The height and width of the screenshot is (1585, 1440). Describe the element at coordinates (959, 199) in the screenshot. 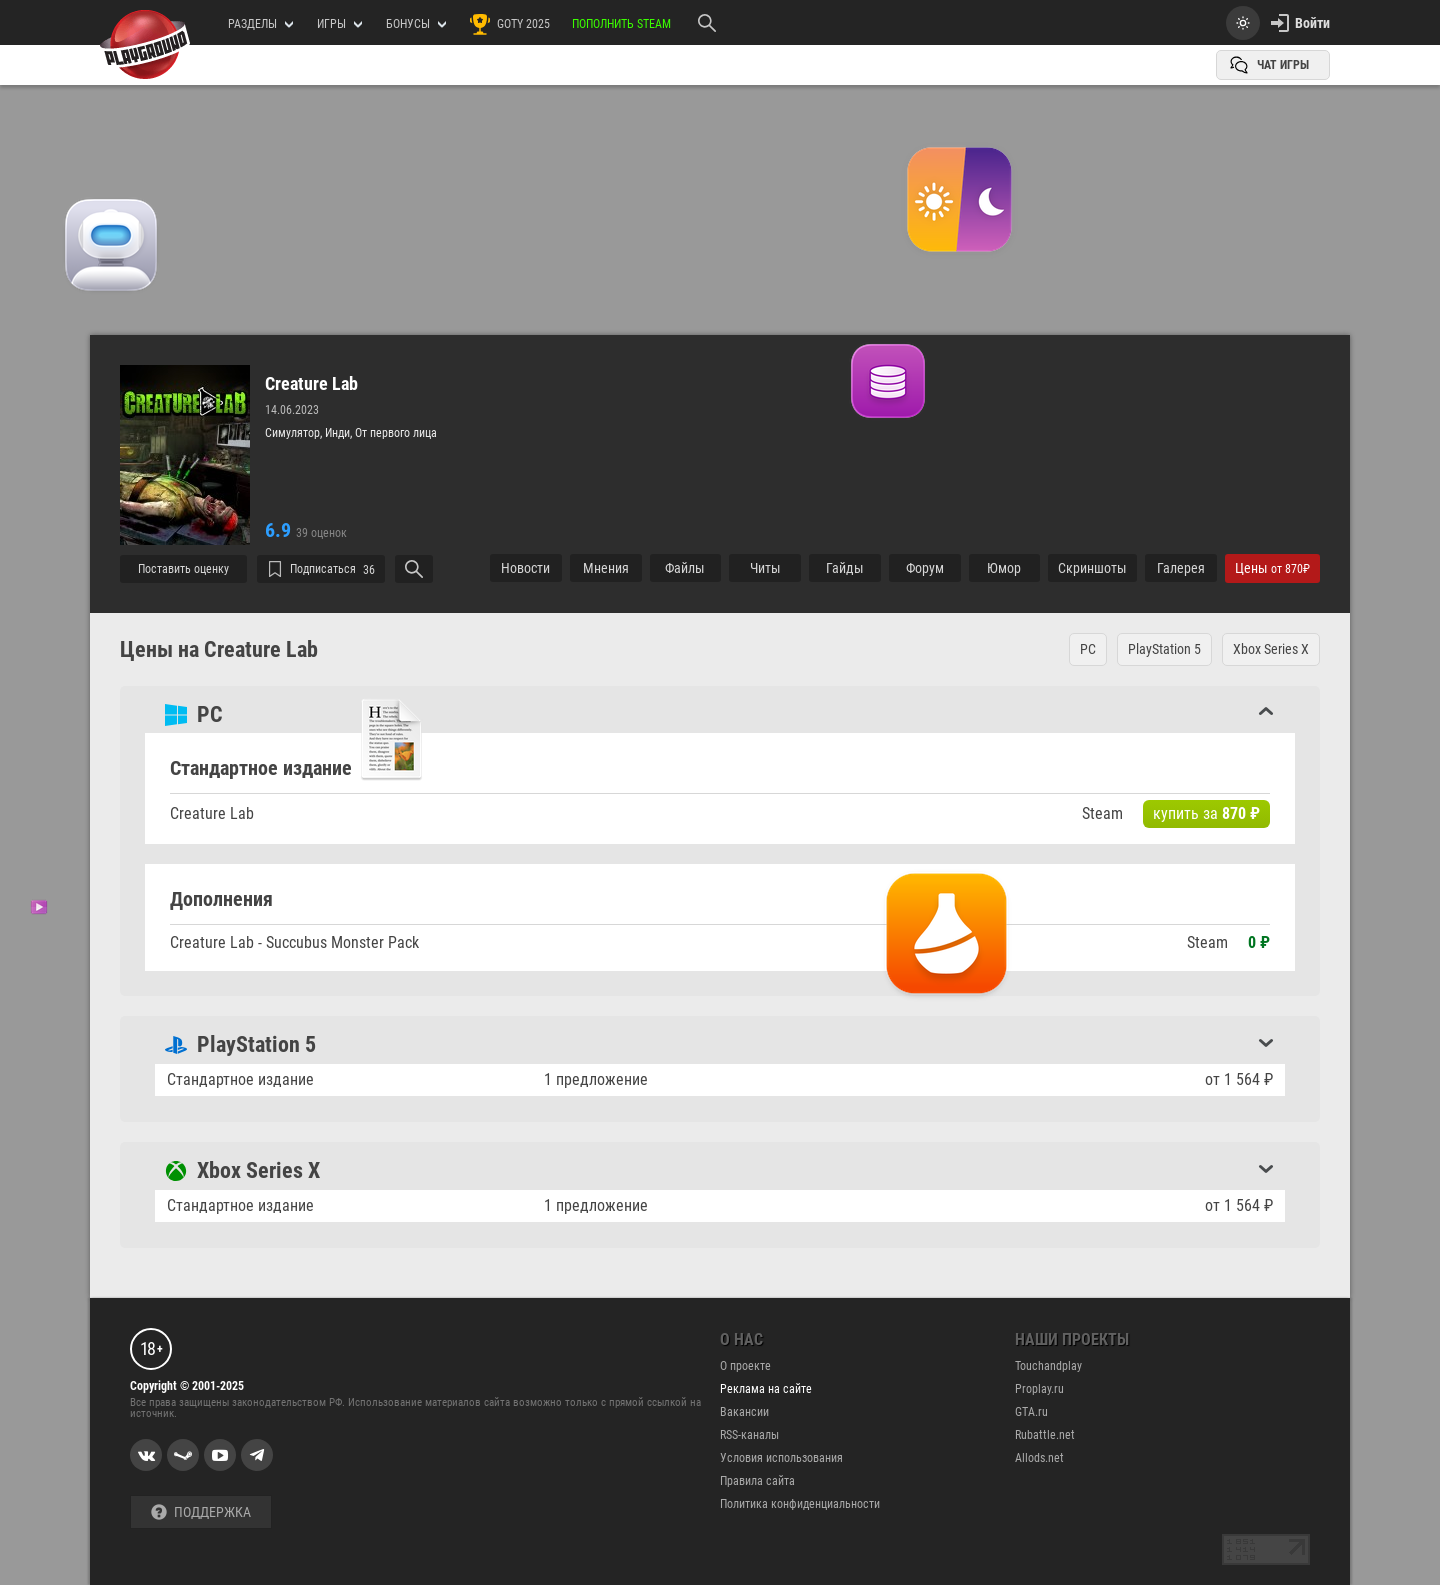

I see `open dynamic wallpaper settings` at that location.